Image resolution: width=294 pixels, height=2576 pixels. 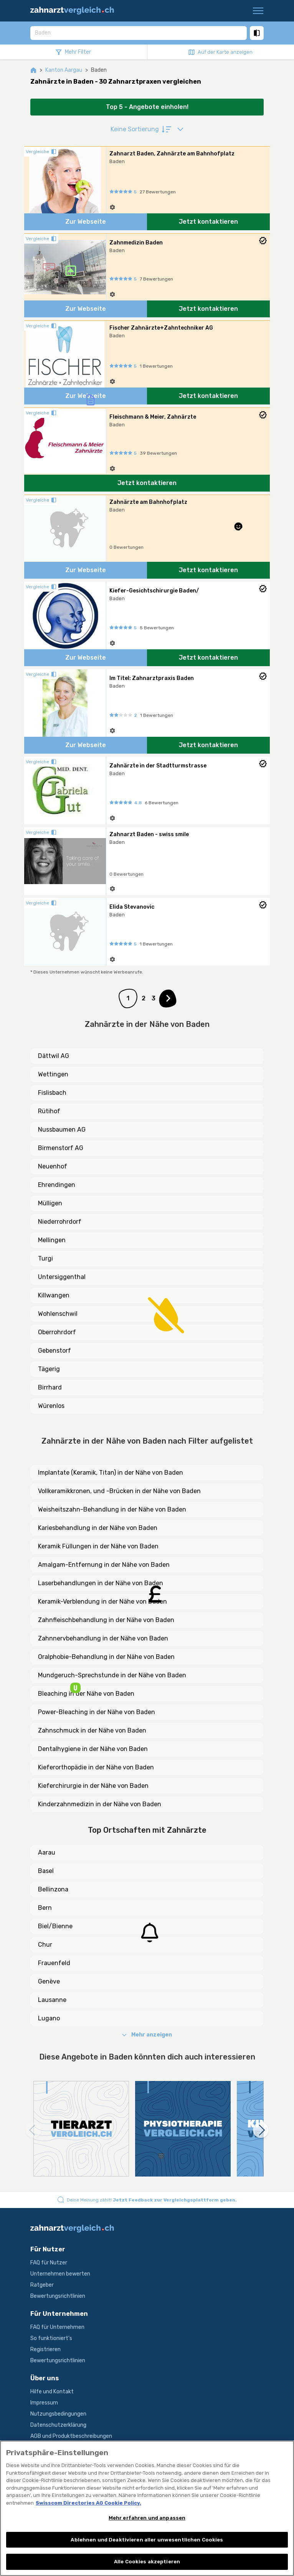 I want to click on expand or collapse a section upward, so click(x=71, y=271).